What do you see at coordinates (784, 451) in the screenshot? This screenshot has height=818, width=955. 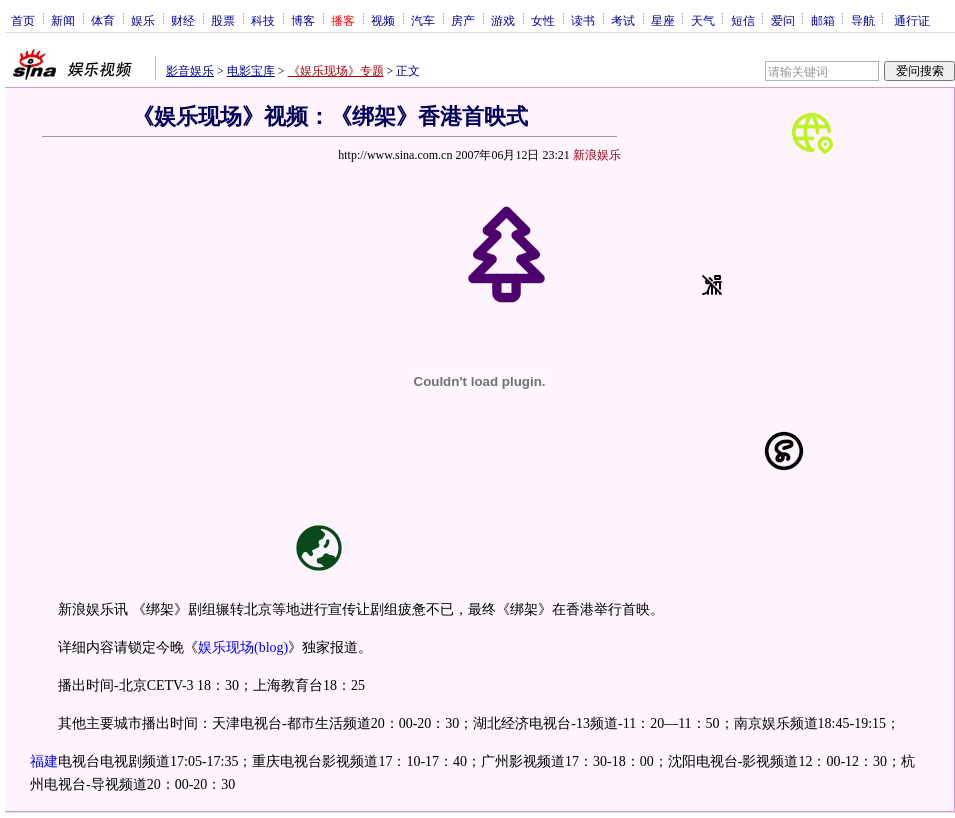 I see `indicates sass stylesheet technology` at bounding box center [784, 451].